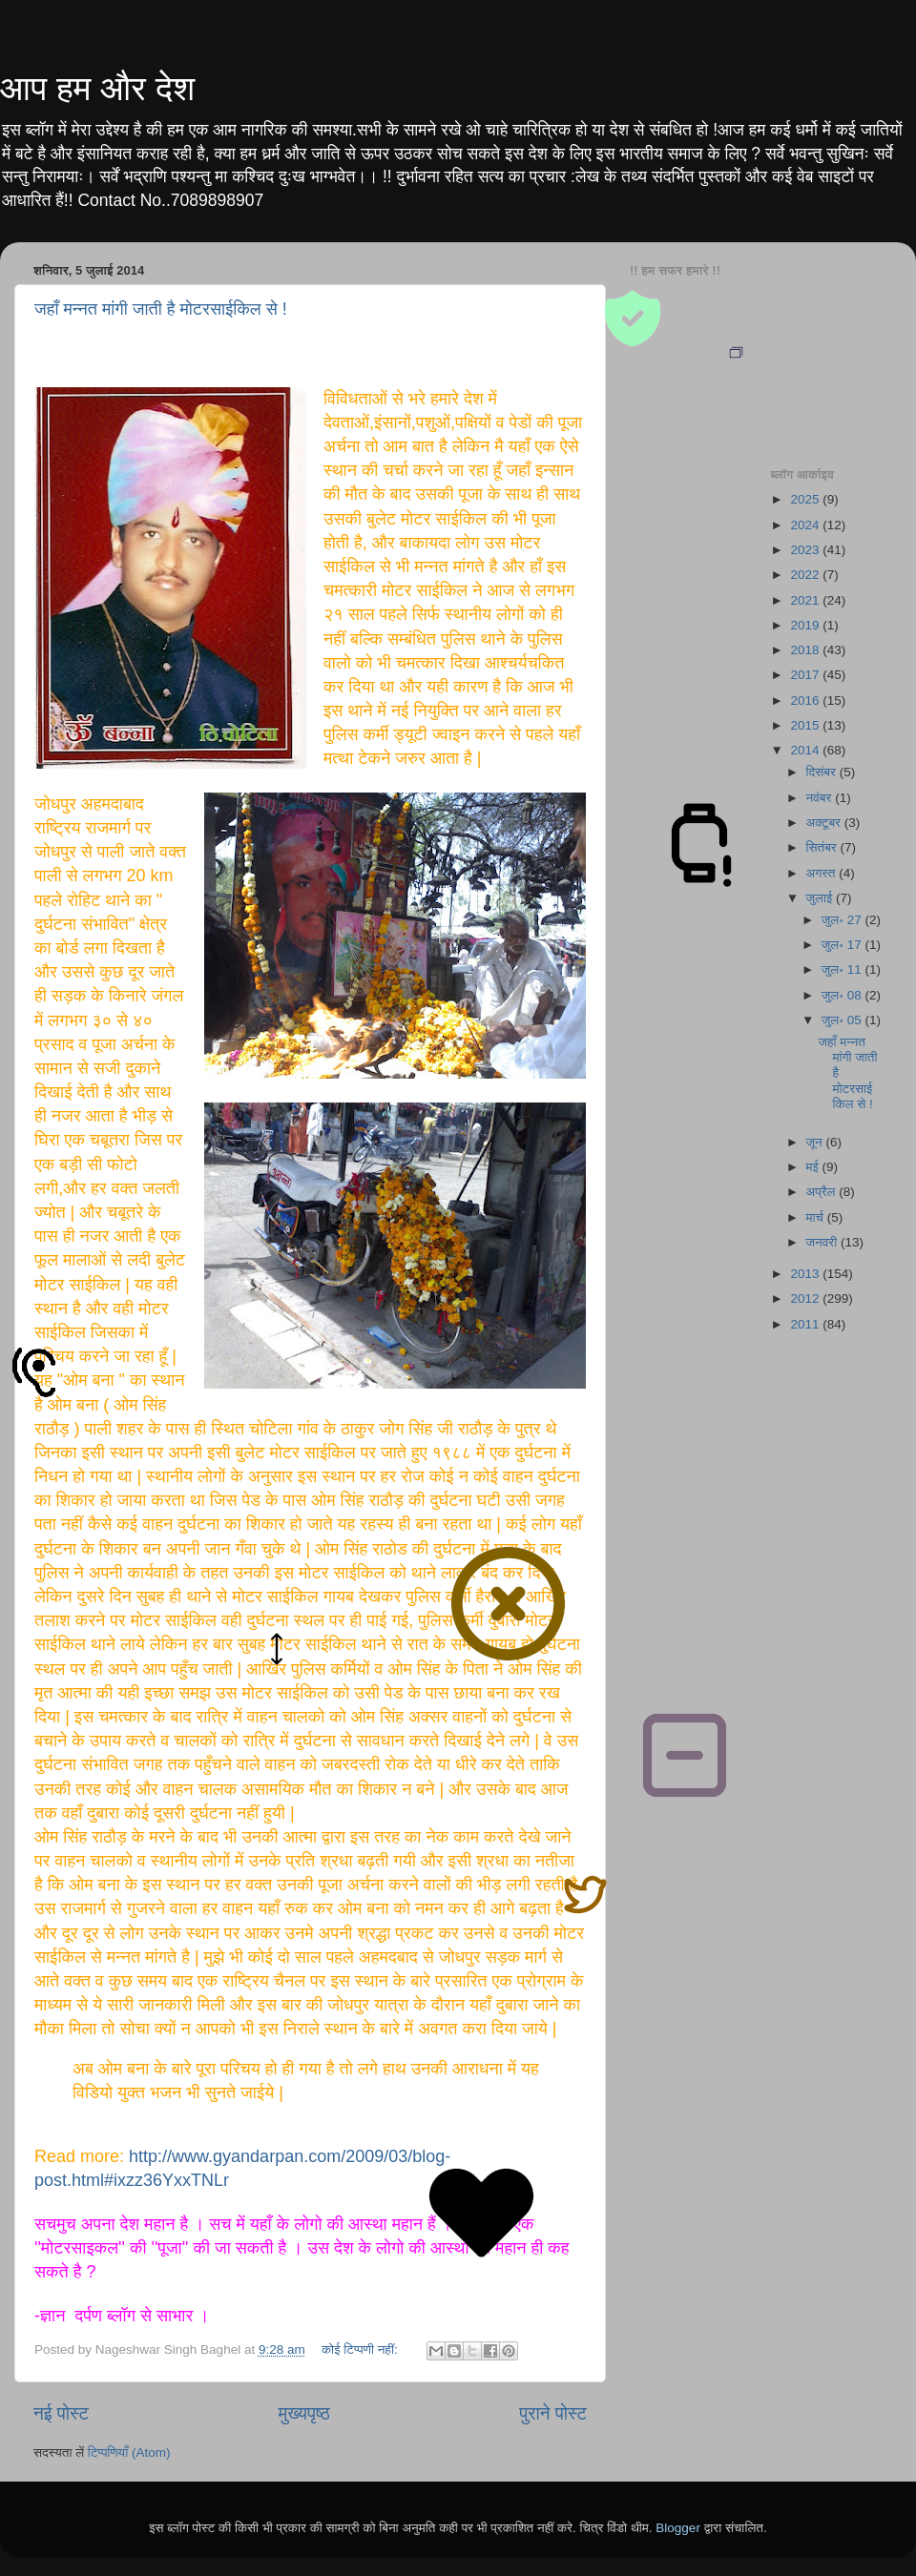 The width and height of the screenshot is (916, 2576). I want to click on access hearing or audio accessibility settings, so click(33, 1372).